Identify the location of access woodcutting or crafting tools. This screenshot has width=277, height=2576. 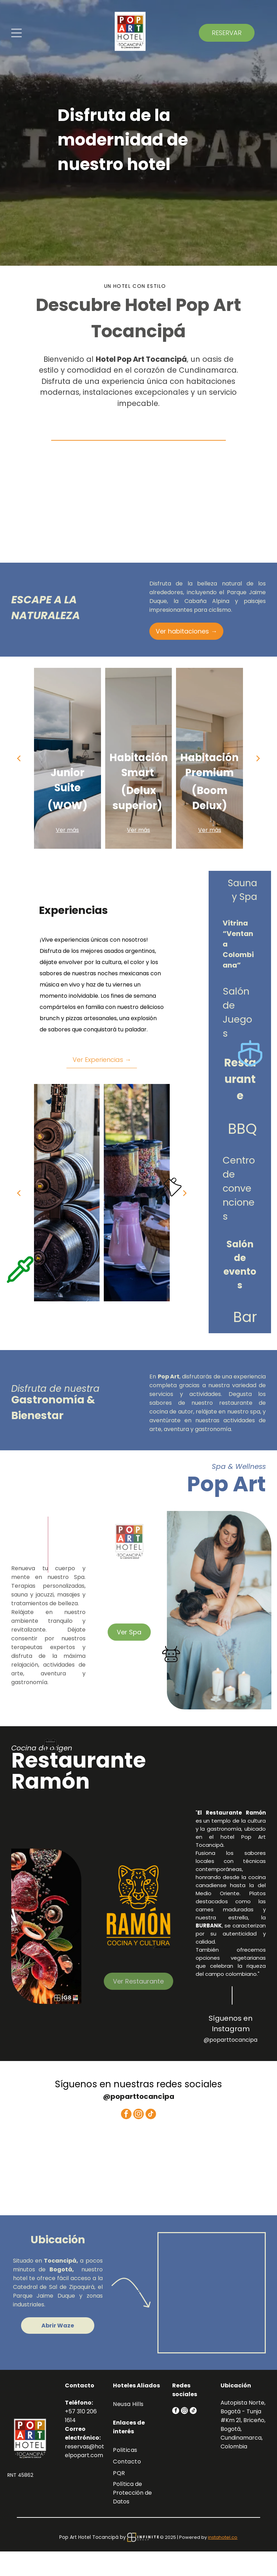
(168, 1189).